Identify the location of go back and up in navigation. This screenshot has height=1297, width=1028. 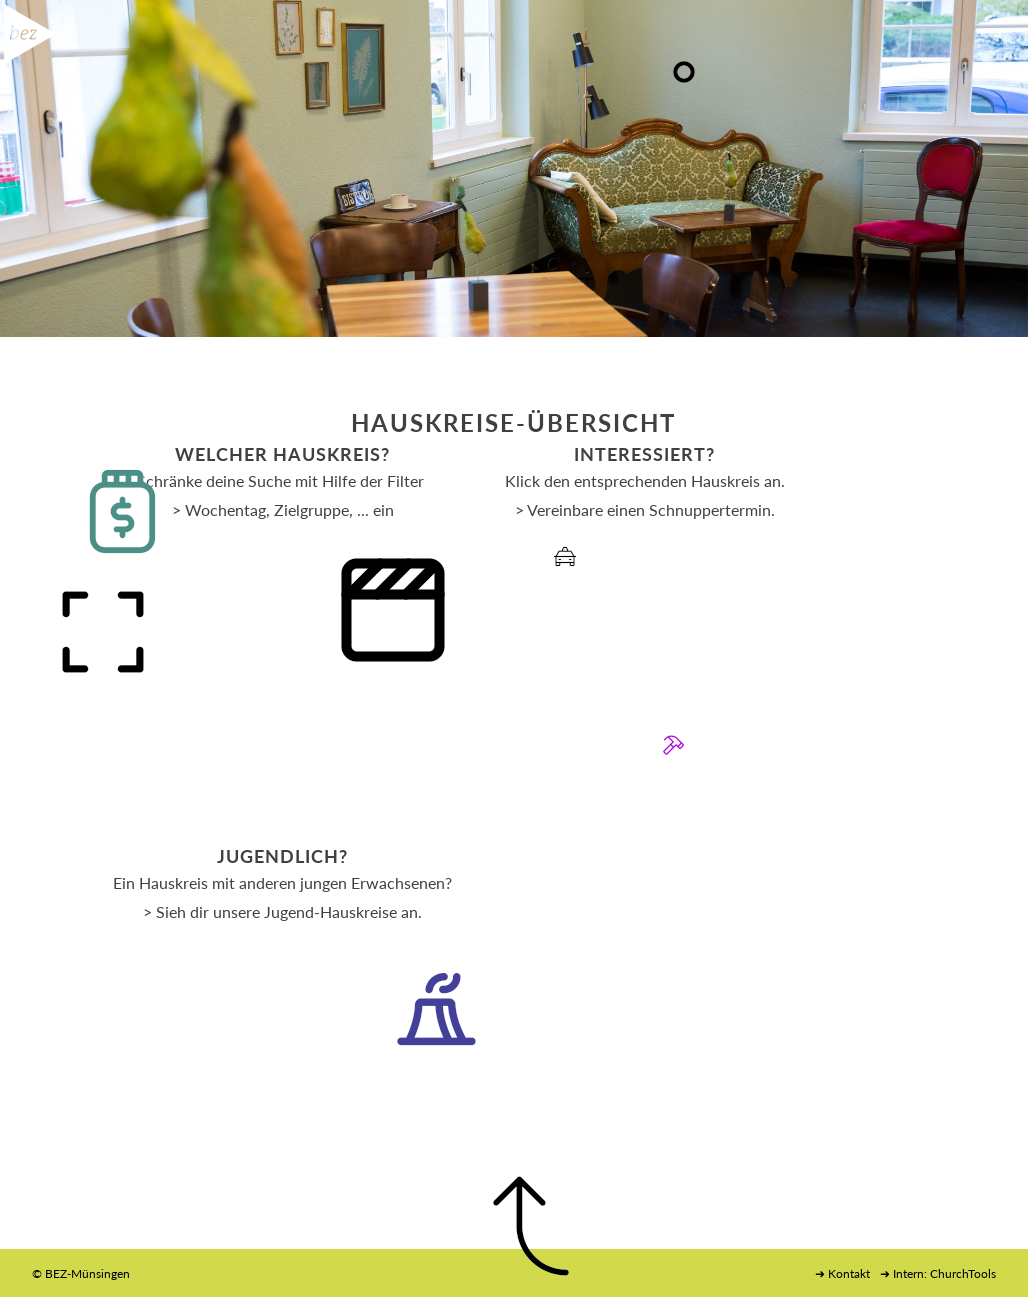
(531, 1226).